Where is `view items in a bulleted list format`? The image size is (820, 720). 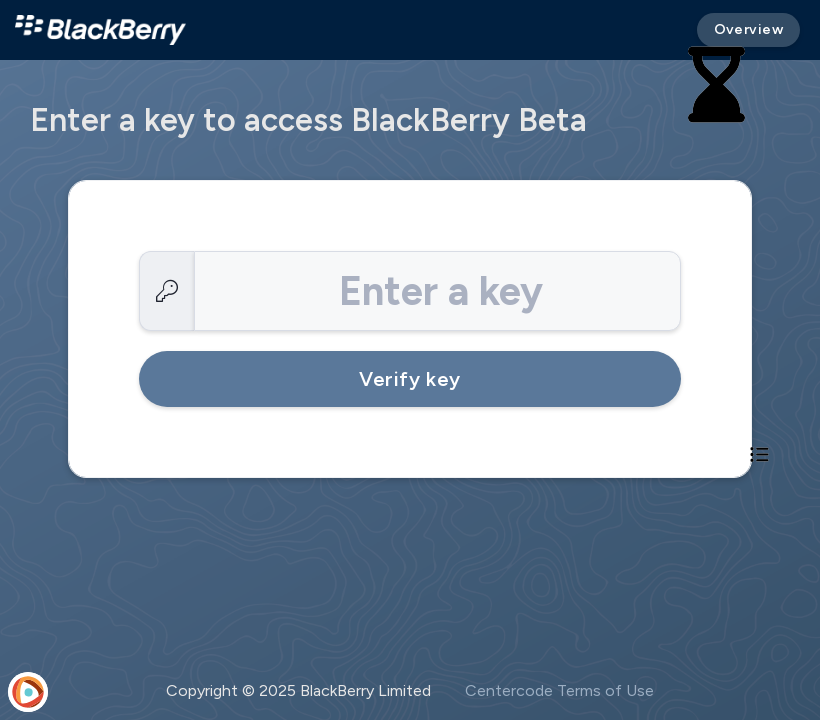 view items in a bulleted list format is located at coordinates (759, 454).